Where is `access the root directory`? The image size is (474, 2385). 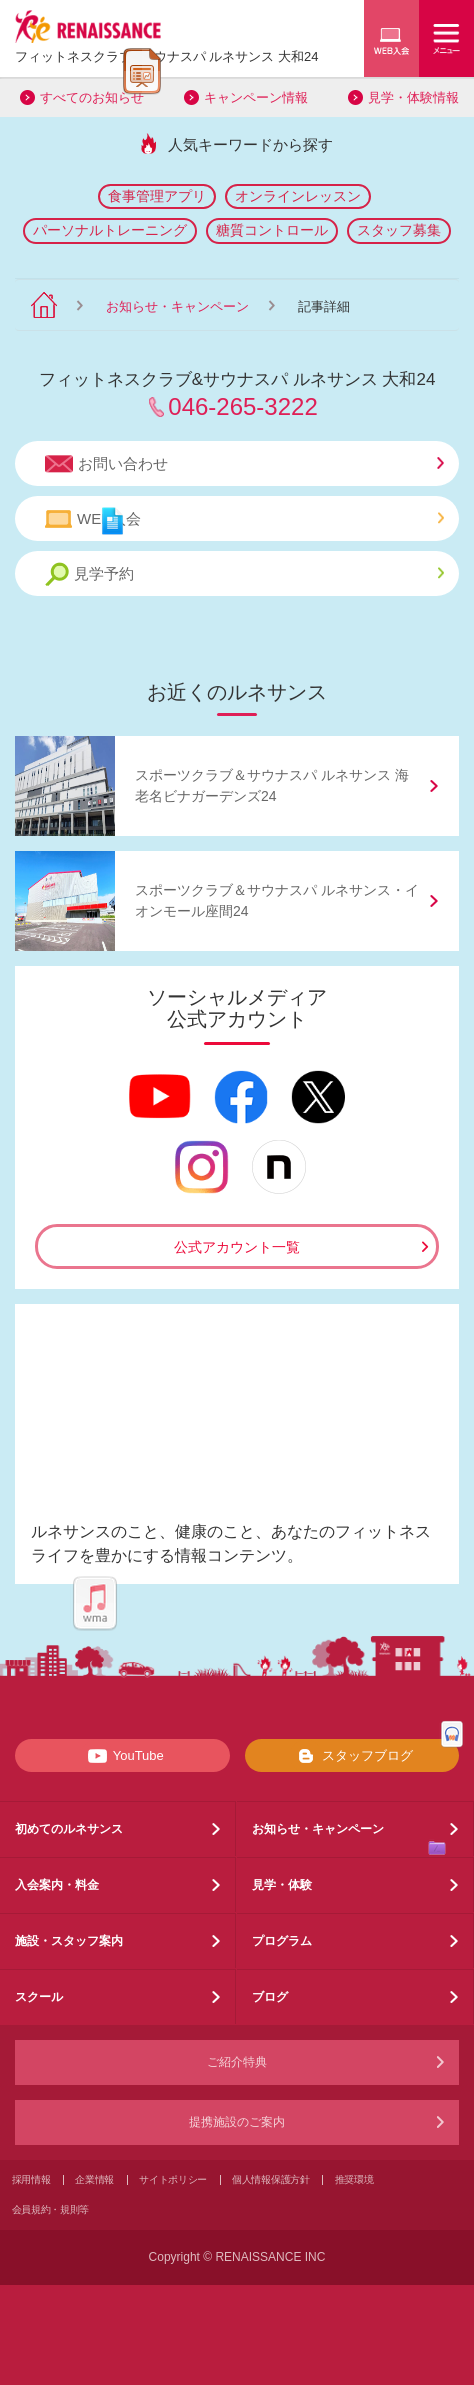
access the root directory is located at coordinates (437, 1848).